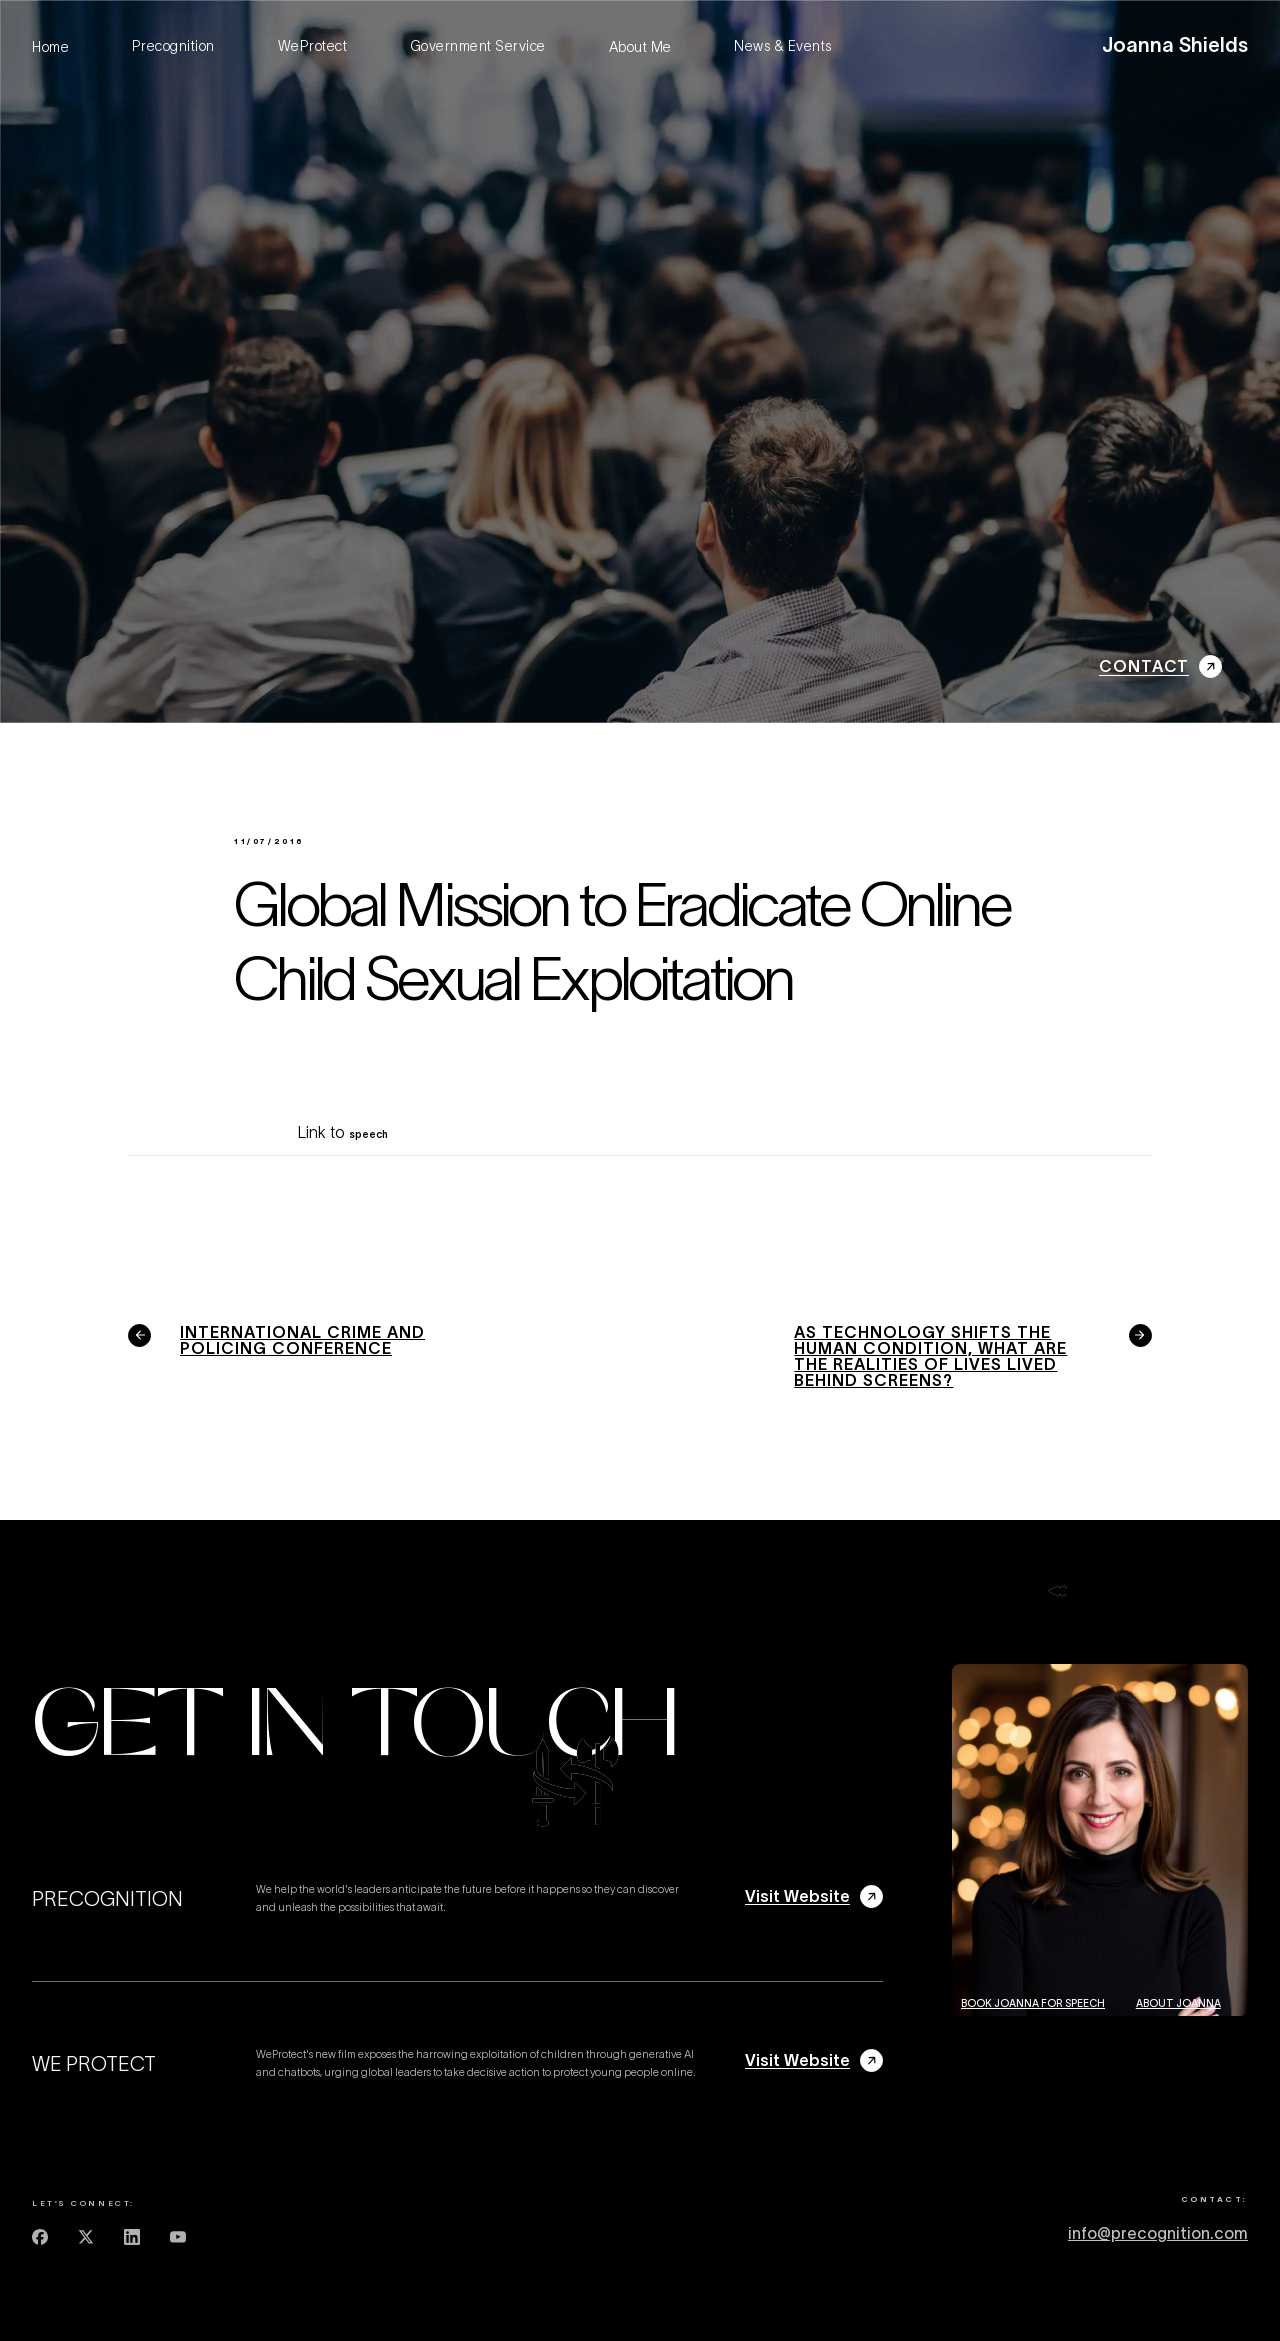 The height and width of the screenshot is (2341, 1280). Describe the element at coordinates (1057, 1591) in the screenshot. I see `rewind or skip backward in media playback` at that location.